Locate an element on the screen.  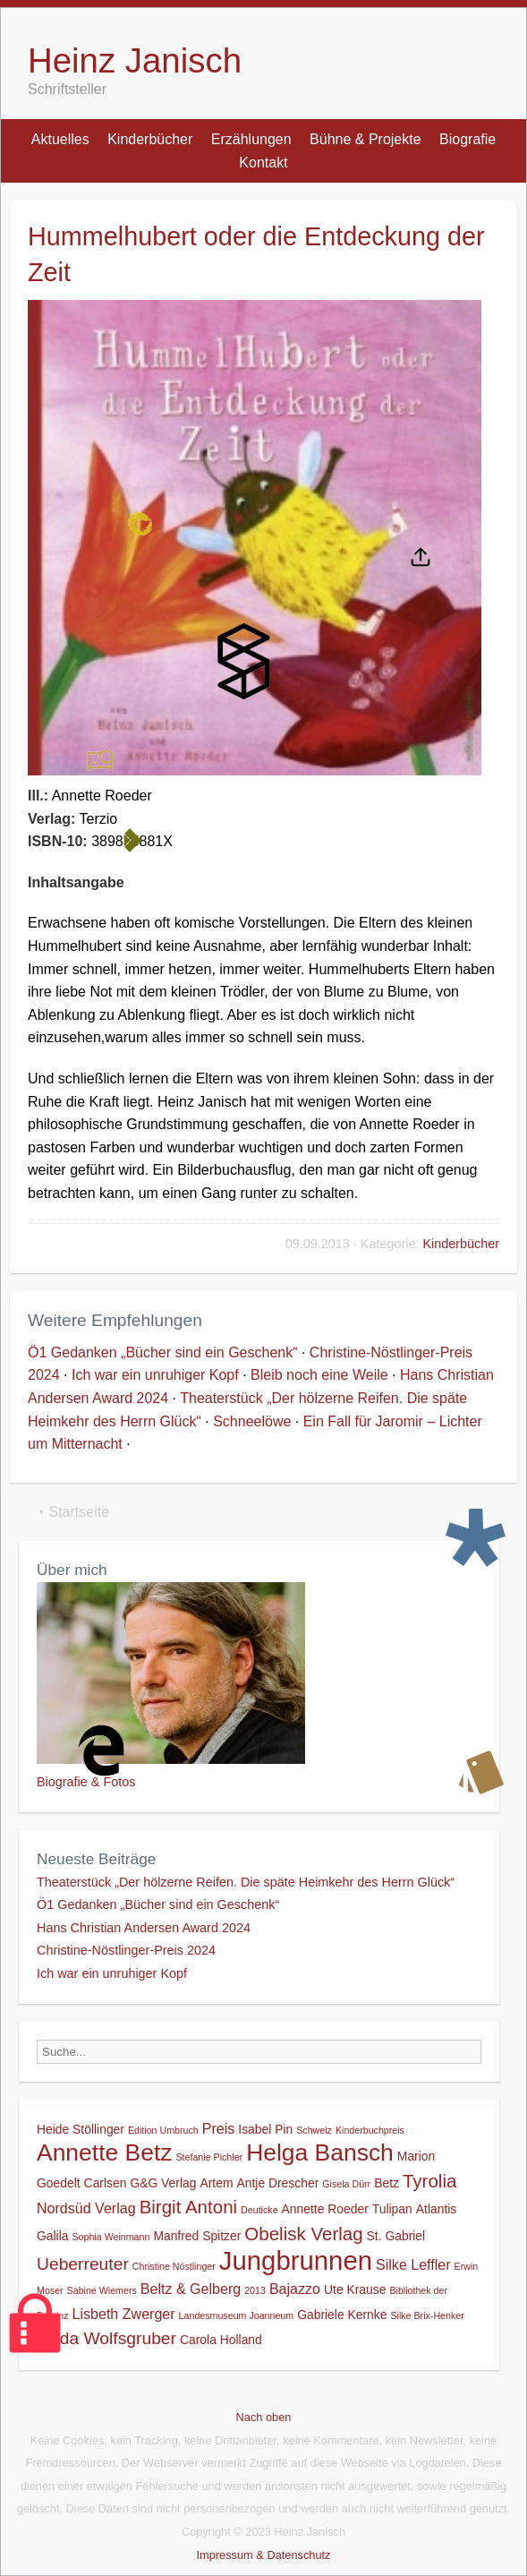
start a presentation or slideshow is located at coordinates (100, 760).